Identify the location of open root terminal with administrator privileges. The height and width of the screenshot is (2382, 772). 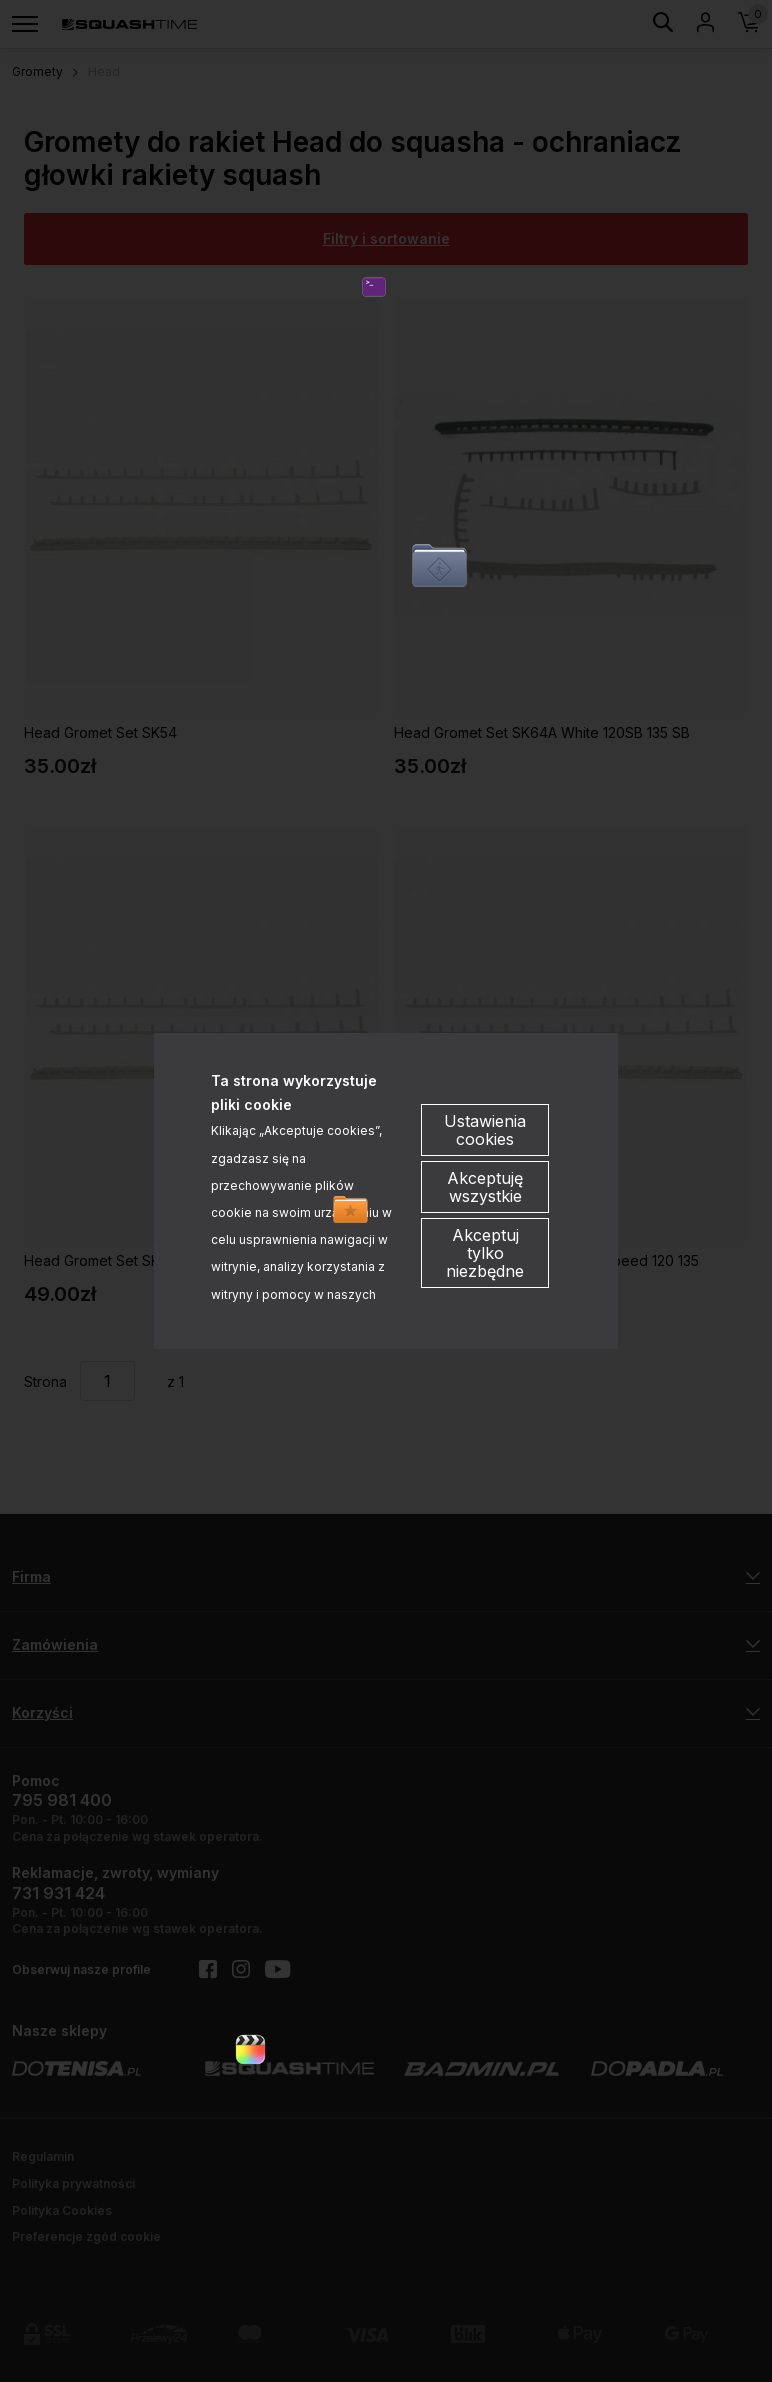
(374, 287).